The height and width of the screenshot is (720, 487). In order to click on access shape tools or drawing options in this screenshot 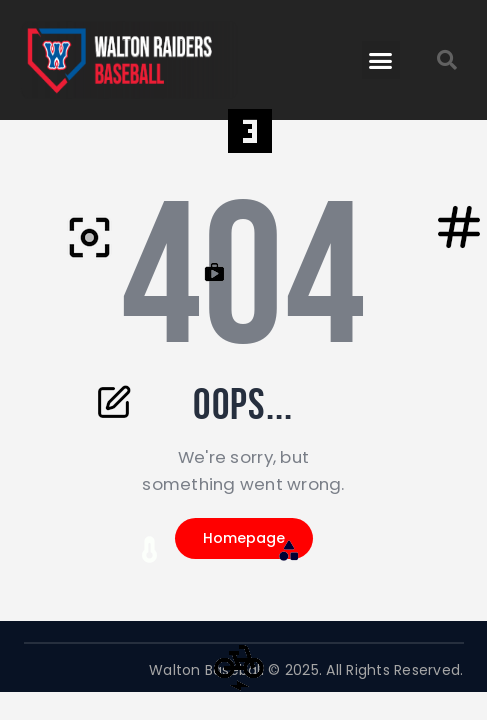, I will do `click(289, 551)`.